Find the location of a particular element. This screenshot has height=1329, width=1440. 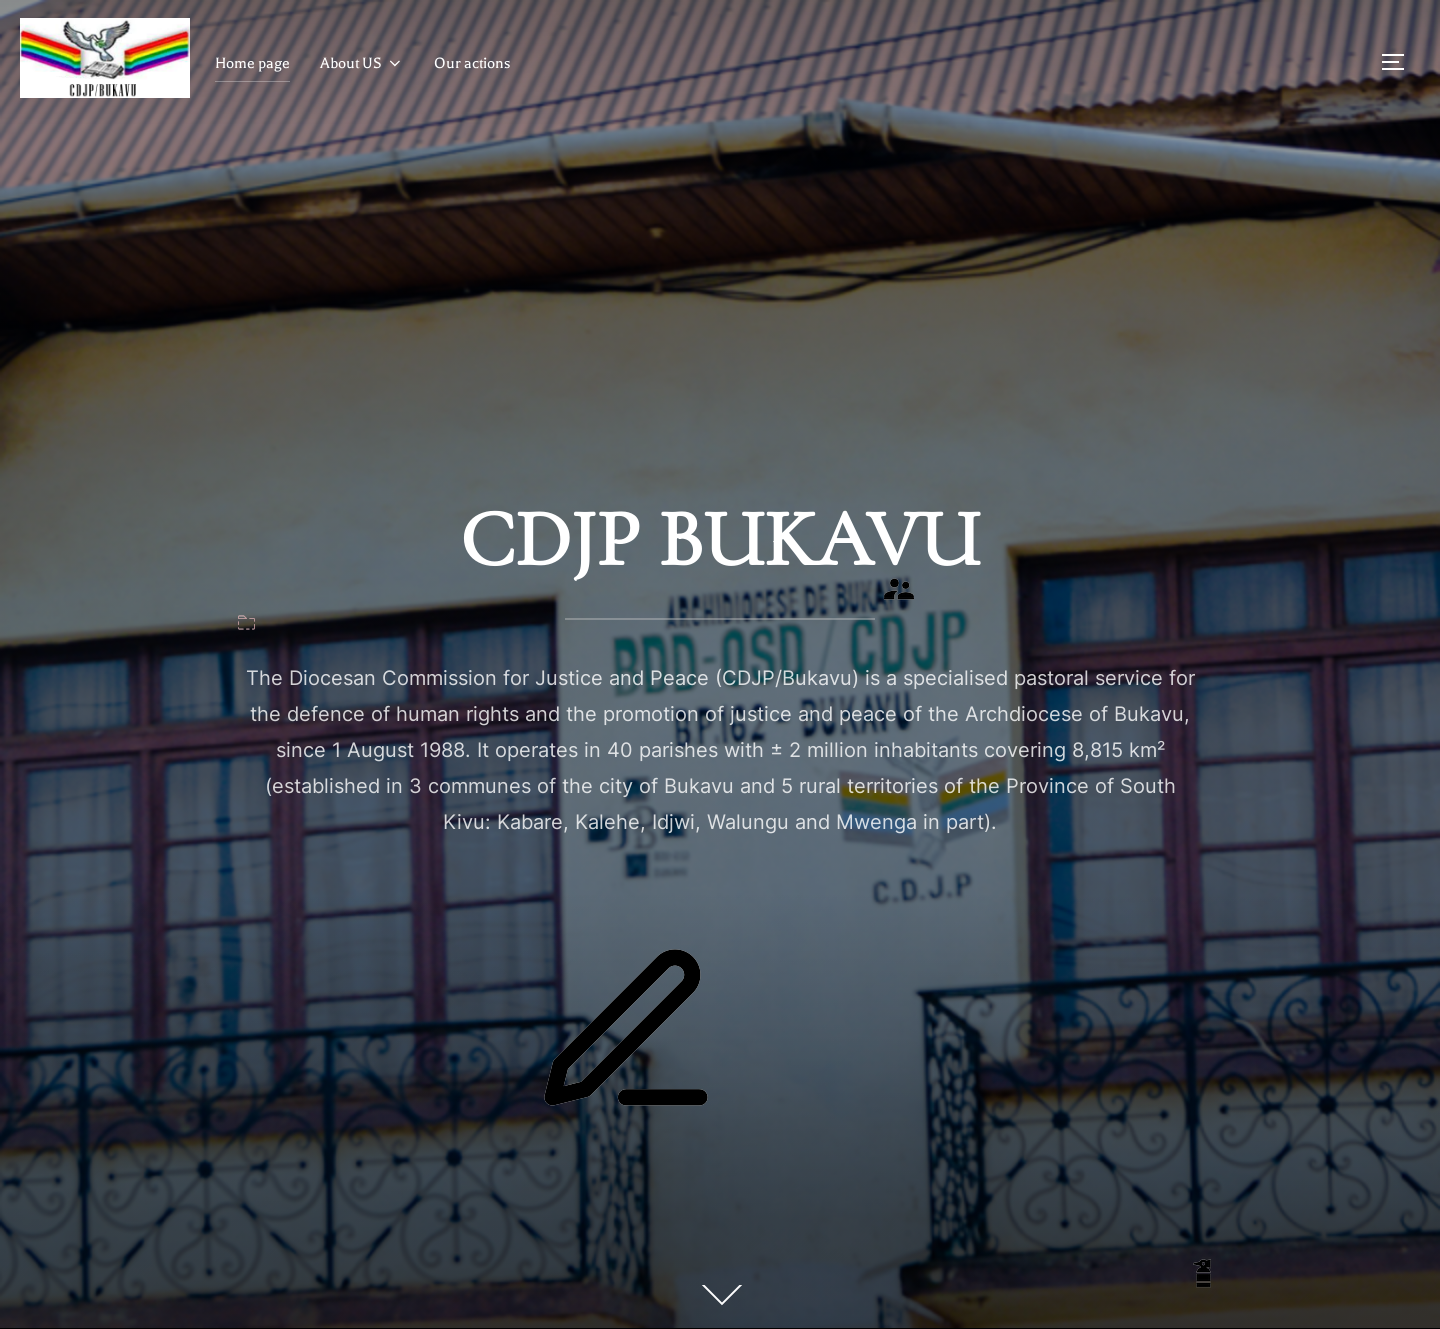

indicates fire safety equipment location is located at coordinates (1203, 1272).